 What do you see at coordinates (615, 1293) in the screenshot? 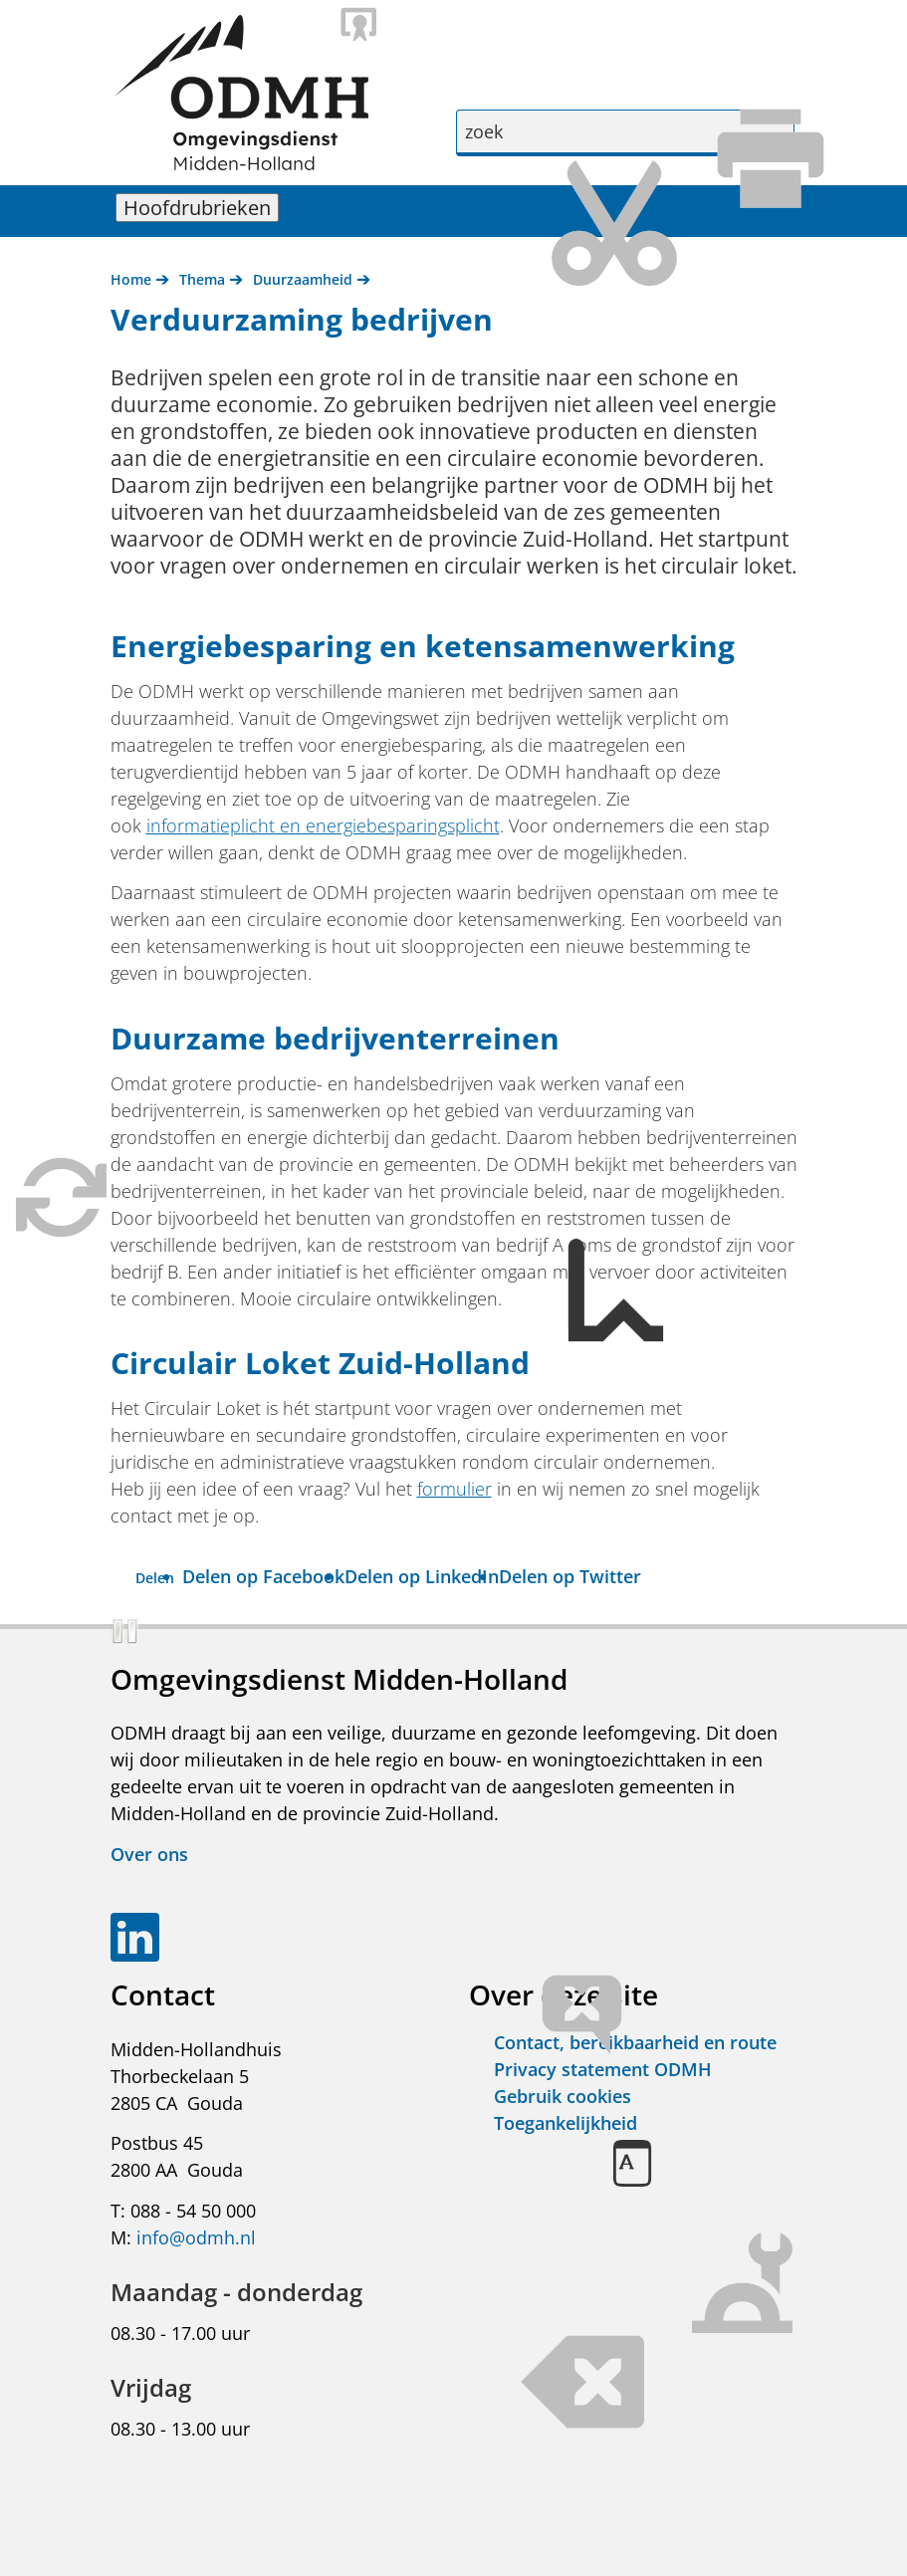
I see `launch the nibbles snake game` at bounding box center [615, 1293].